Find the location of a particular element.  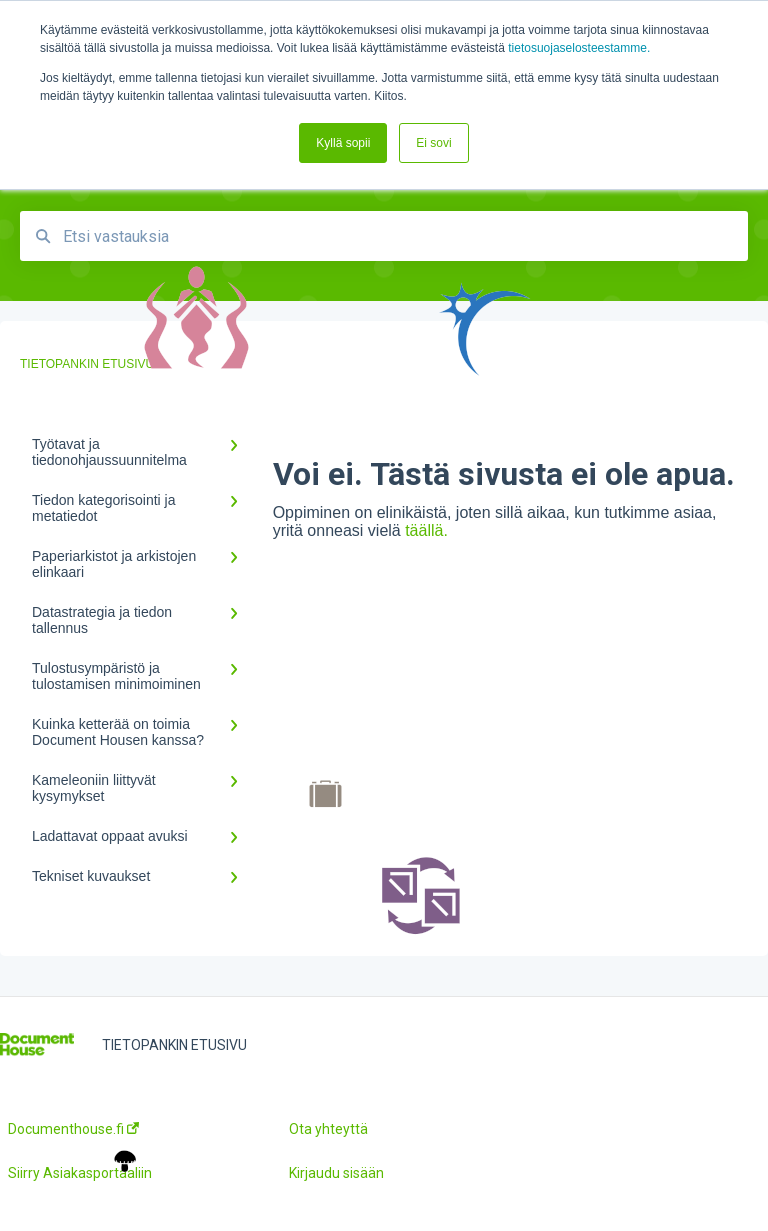

indicates eclipse event or celestial phenomenon in game is located at coordinates (484, 328).